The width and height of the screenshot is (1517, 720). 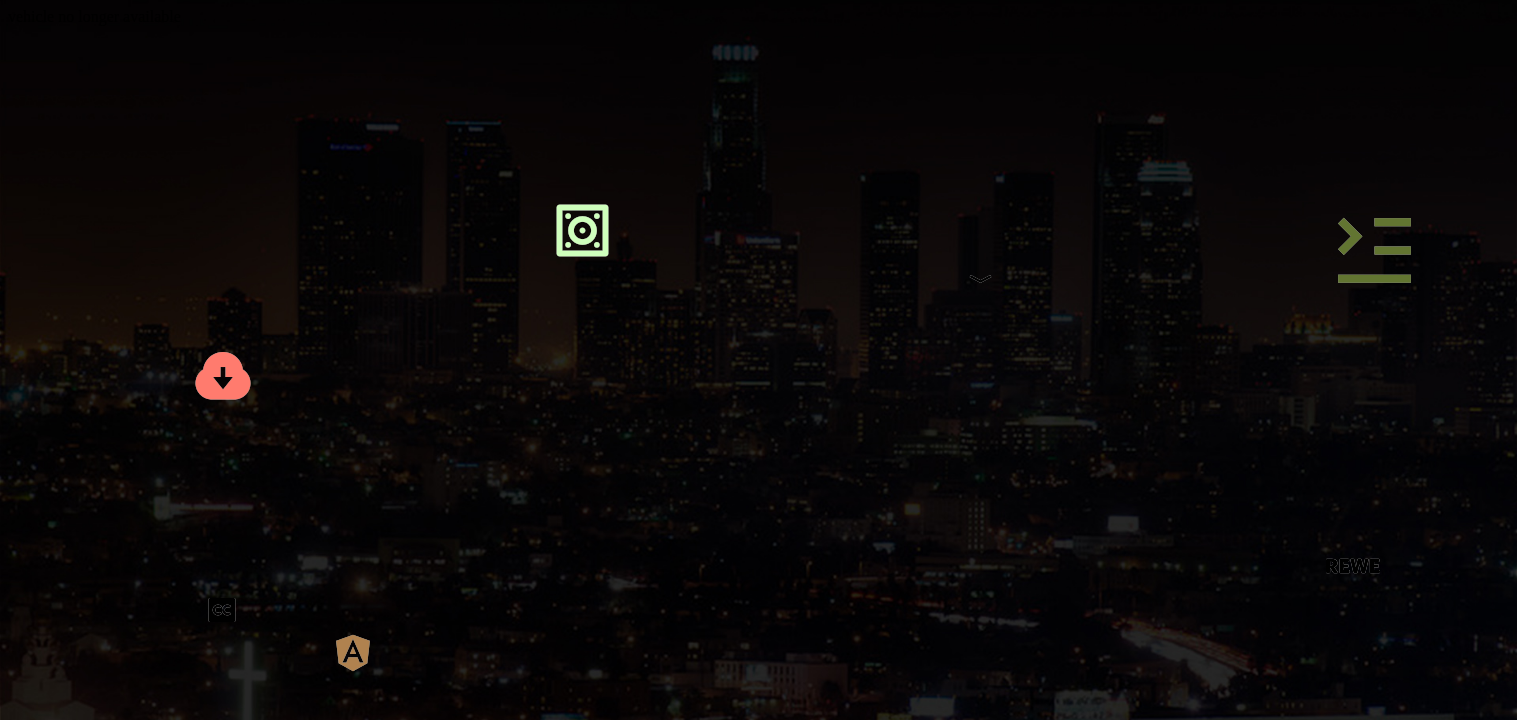 What do you see at coordinates (980, 278) in the screenshot?
I see `expand to show more content` at bounding box center [980, 278].